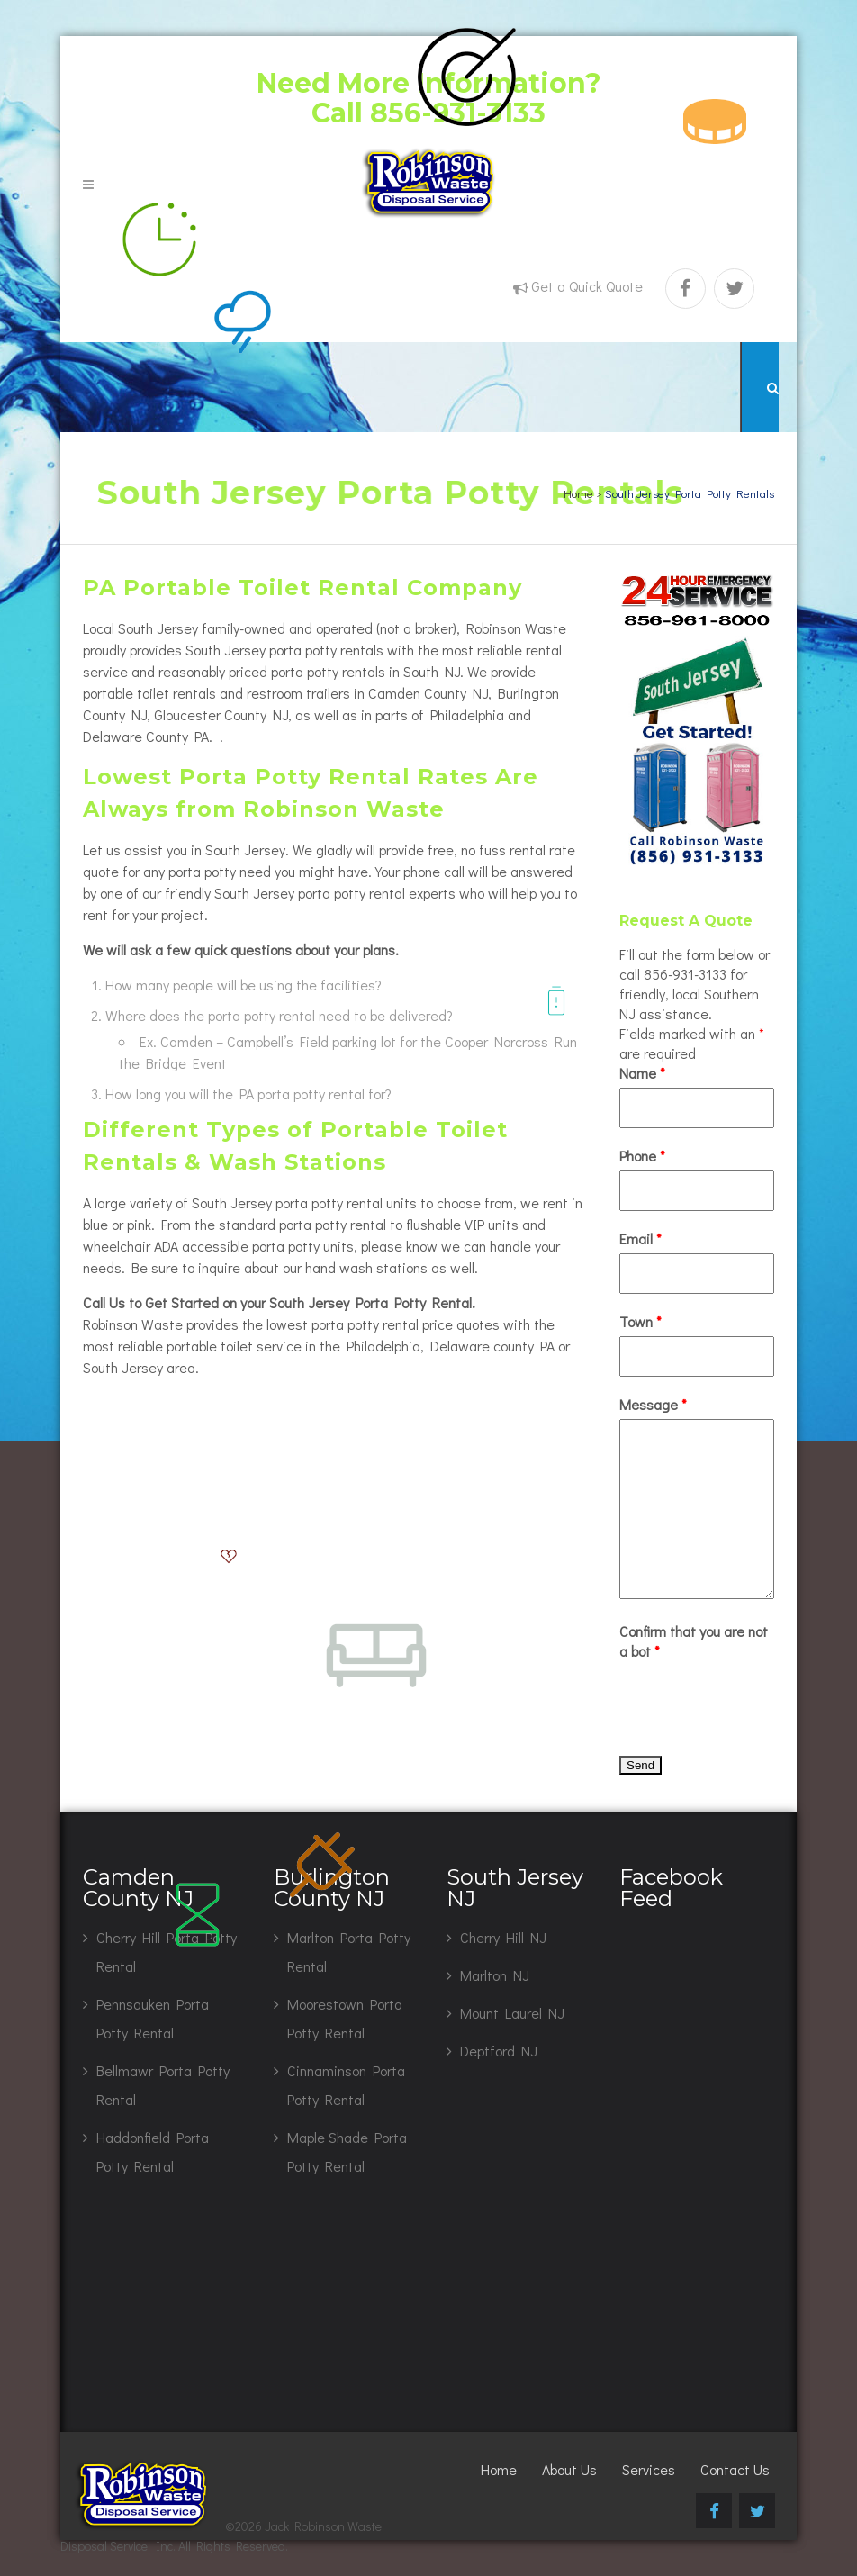 This screenshot has height=2576, width=857. Describe the element at coordinates (197, 1914) in the screenshot. I see `indicates time is running low` at that location.